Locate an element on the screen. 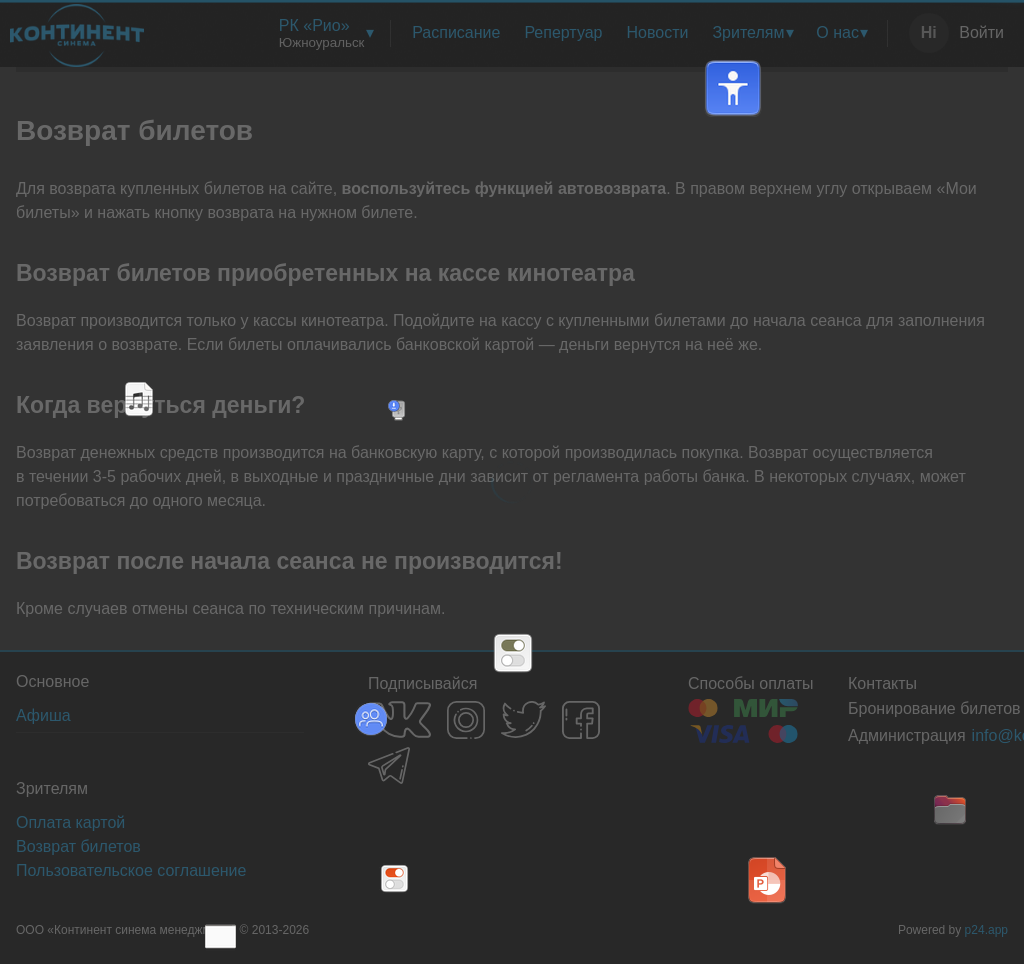 This screenshot has height=964, width=1024. indicates a folder is ready to accept a dragged item is located at coordinates (950, 809).